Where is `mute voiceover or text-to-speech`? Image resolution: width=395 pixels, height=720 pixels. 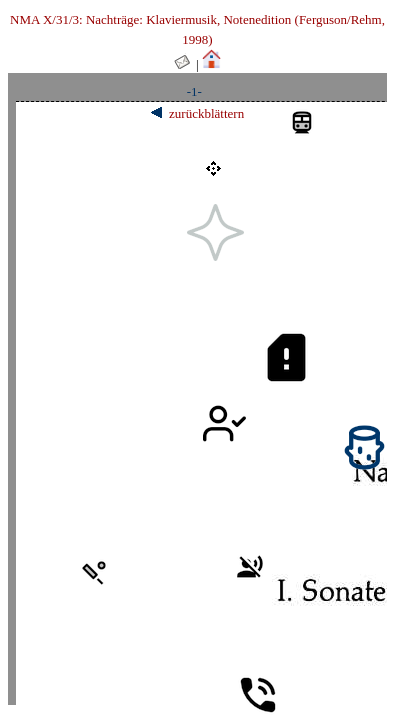
mute voiceover or text-to-speech is located at coordinates (250, 567).